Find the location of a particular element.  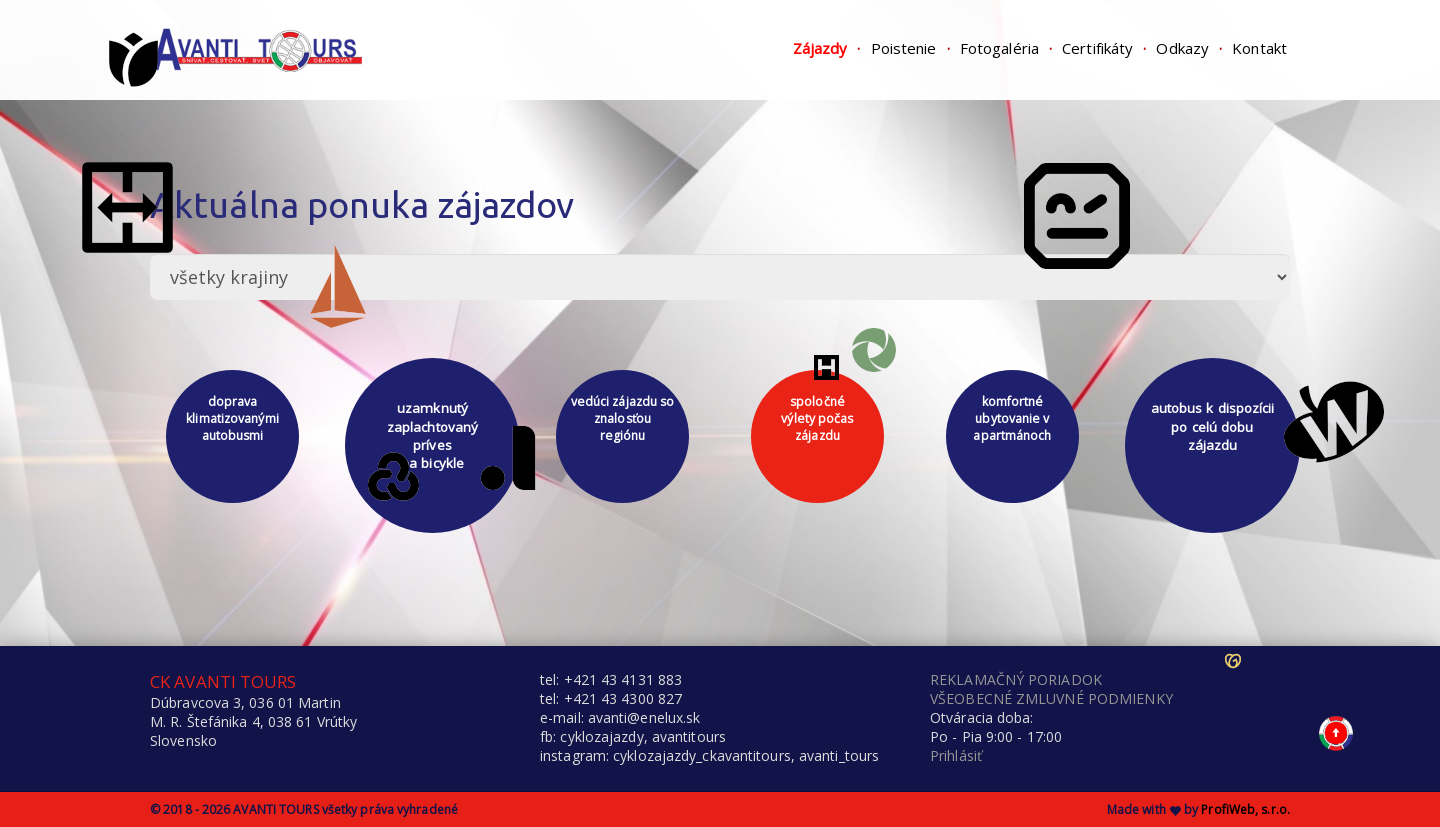

appium logo - open source mobile automation testing framework is located at coordinates (874, 350).